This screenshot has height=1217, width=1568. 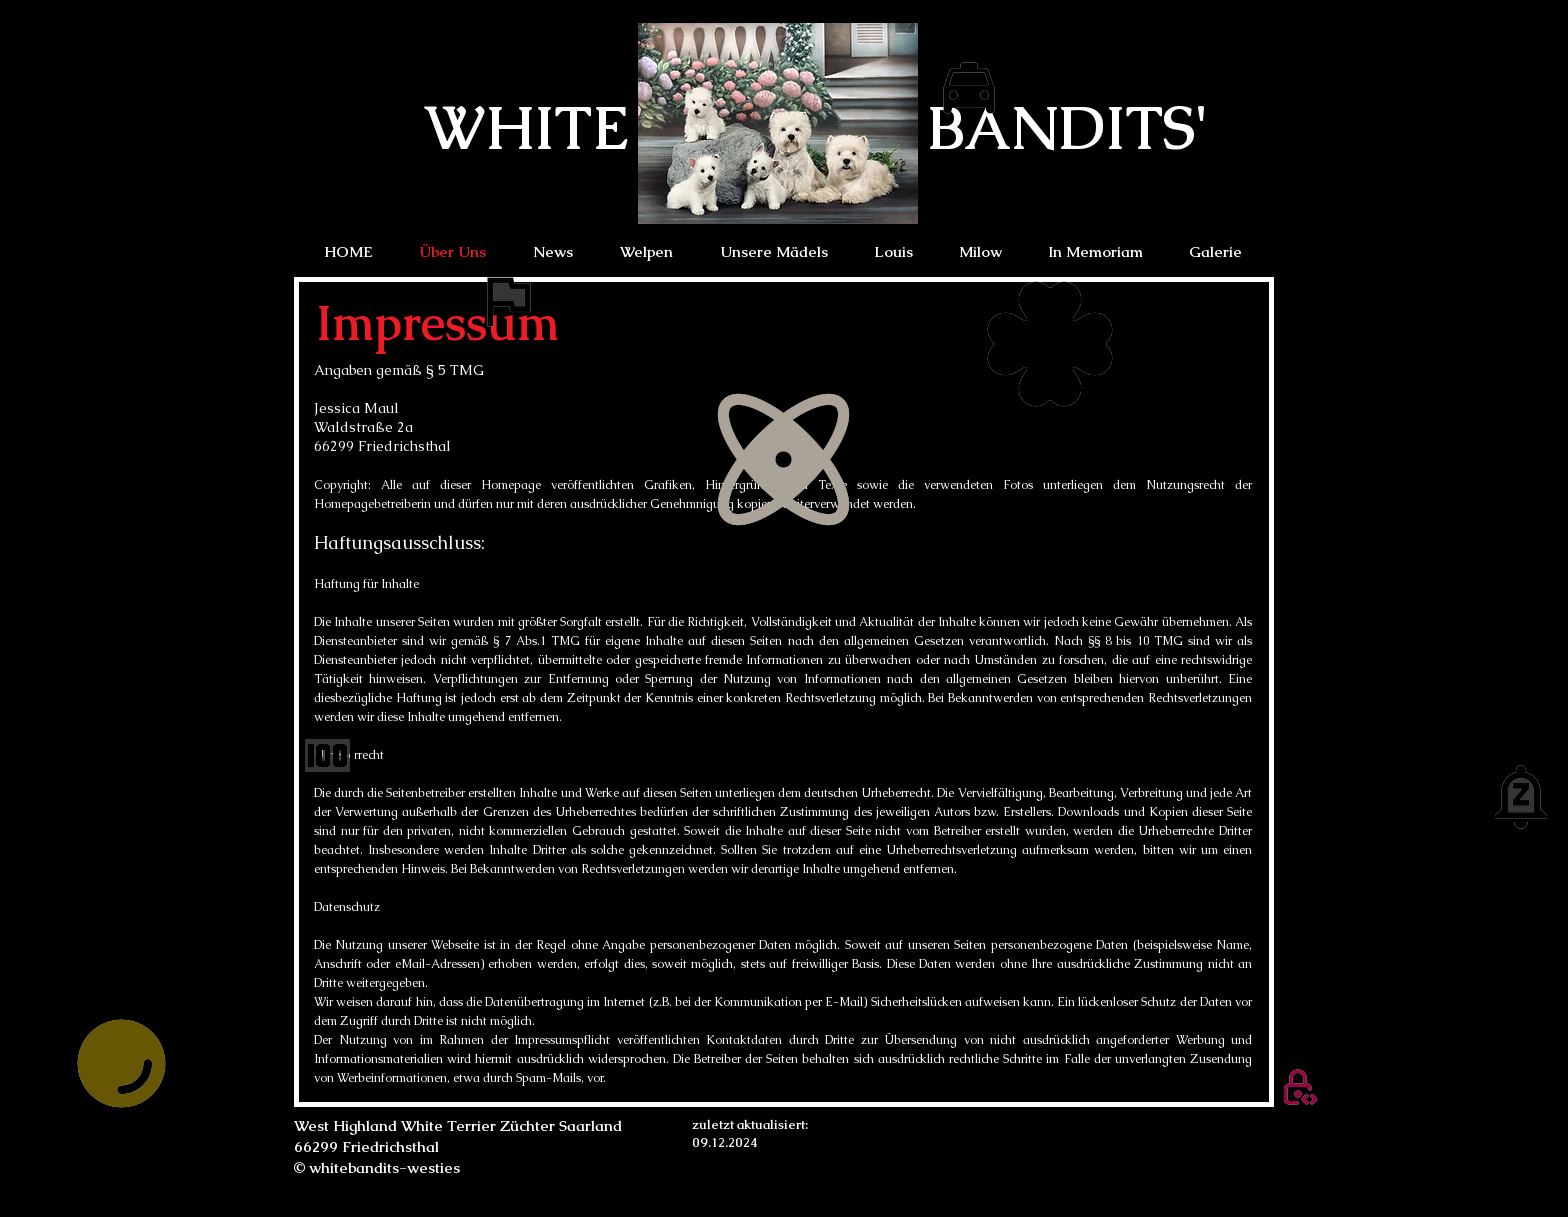 I want to click on notifications are currently snoozed, so click(x=1521, y=796).